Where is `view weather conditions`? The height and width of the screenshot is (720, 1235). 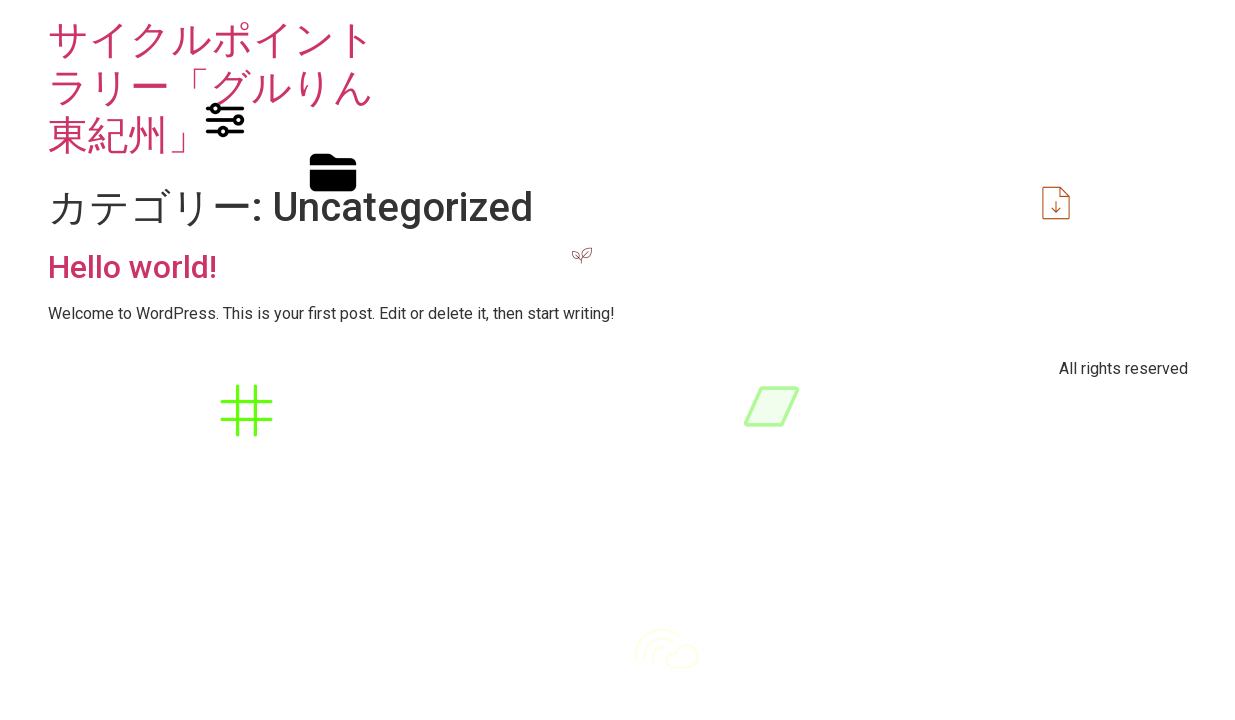 view weather conditions is located at coordinates (666, 647).